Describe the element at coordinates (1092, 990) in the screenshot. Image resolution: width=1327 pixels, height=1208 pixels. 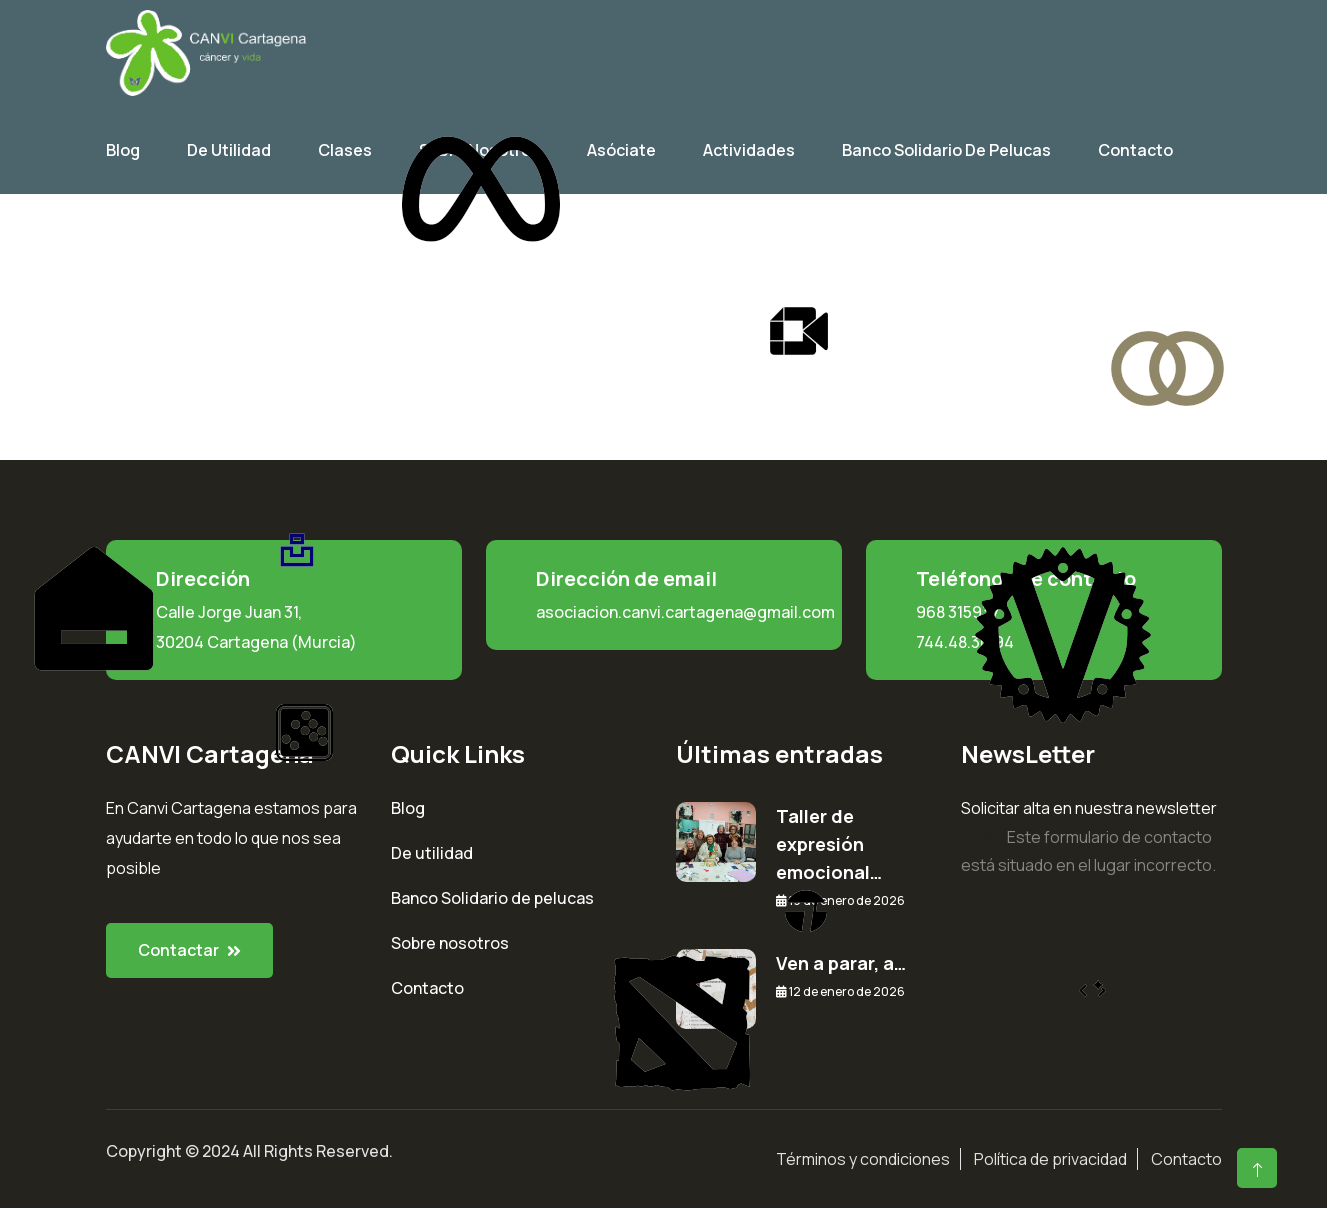
I see `access AI-powered code assistance` at that location.